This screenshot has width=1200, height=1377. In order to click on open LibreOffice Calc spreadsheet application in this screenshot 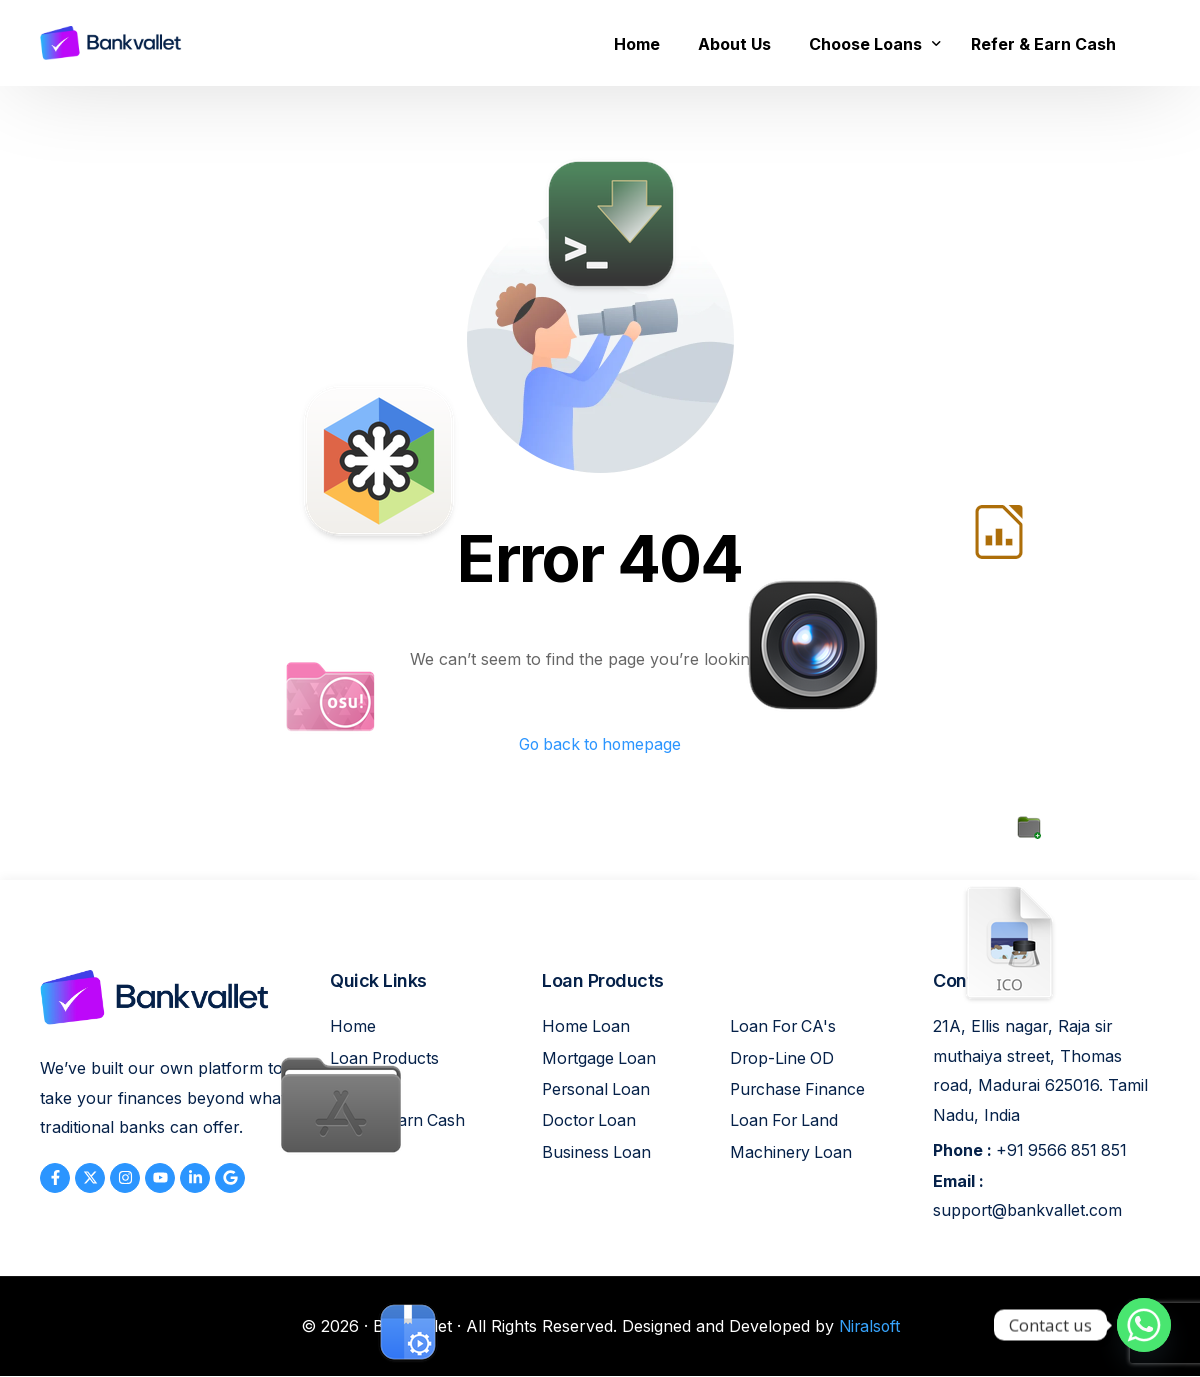, I will do `click(999, 532)`.